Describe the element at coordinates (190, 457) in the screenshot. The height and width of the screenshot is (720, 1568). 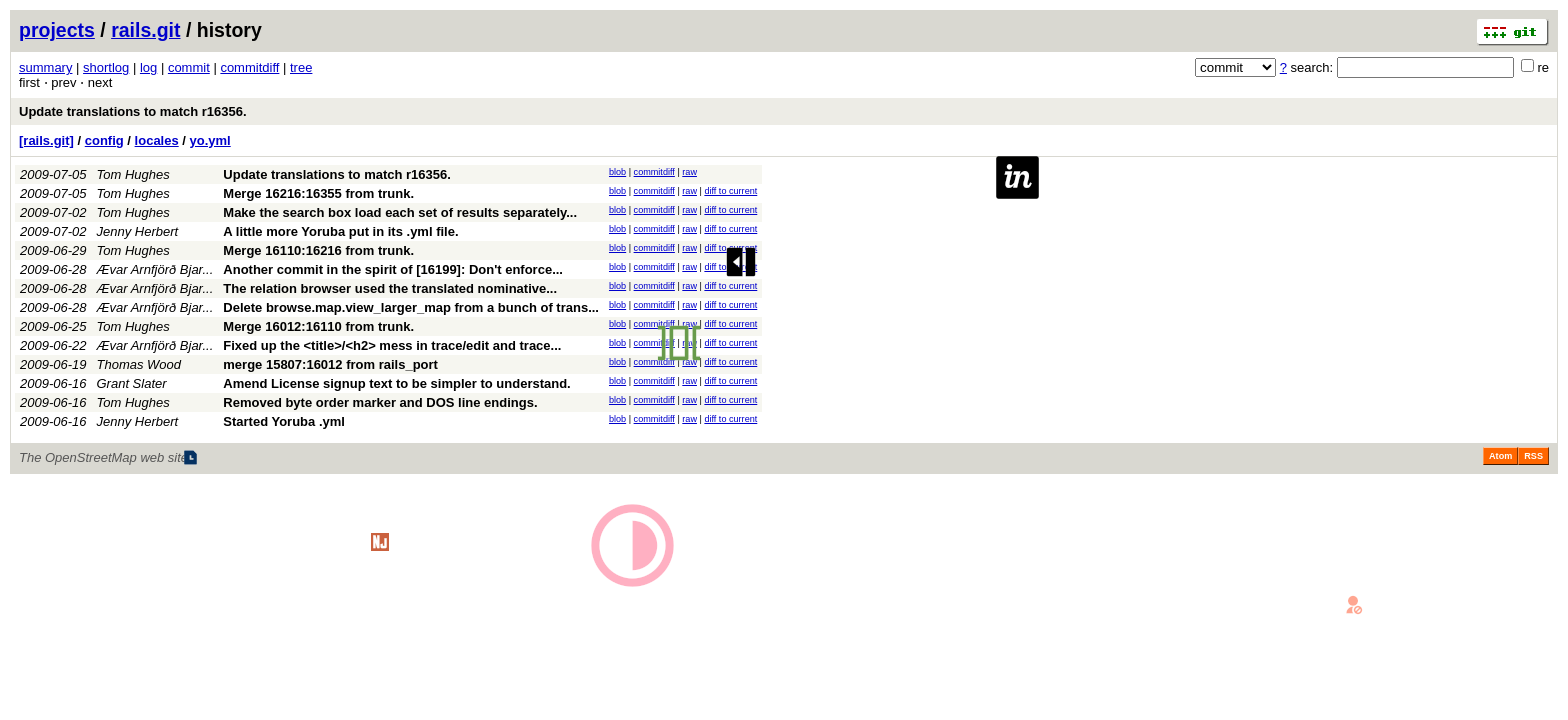
I see `view file version history` at that location.